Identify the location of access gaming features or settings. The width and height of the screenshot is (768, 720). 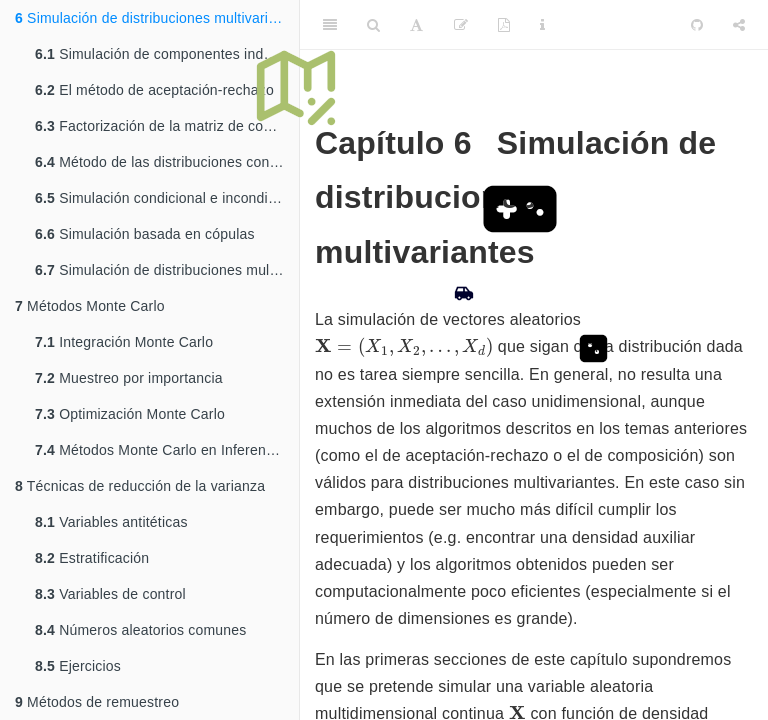
(520, 209).